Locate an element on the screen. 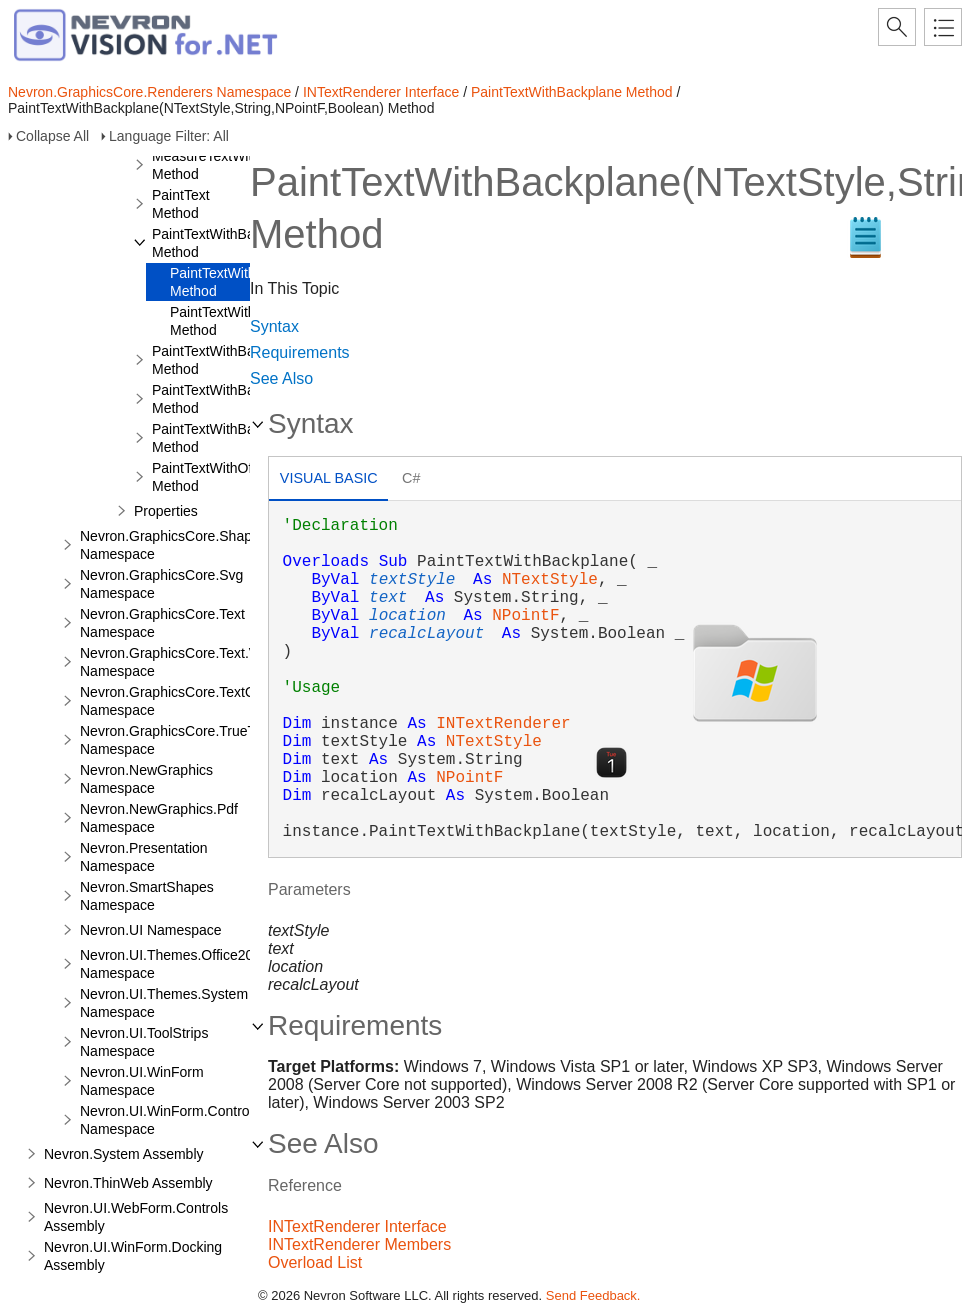 The width and height of the screenshot is (970, 1303). open windows 7 system files folder is located at coordinates (754, 676).